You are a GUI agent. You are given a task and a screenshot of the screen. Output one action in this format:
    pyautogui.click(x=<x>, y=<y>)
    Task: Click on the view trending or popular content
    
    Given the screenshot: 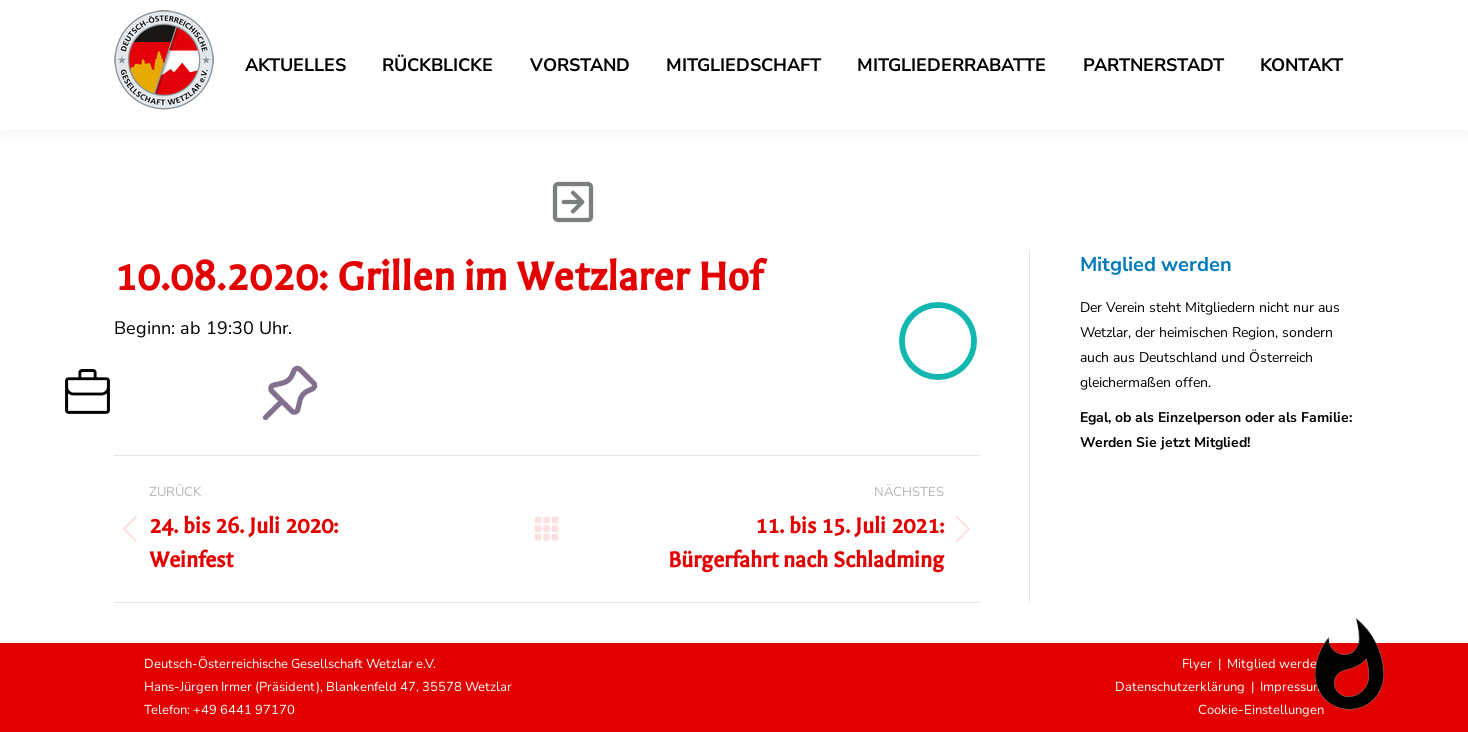 What is the action you would take?
    pyautogui.click(x=1349, y=666)
    